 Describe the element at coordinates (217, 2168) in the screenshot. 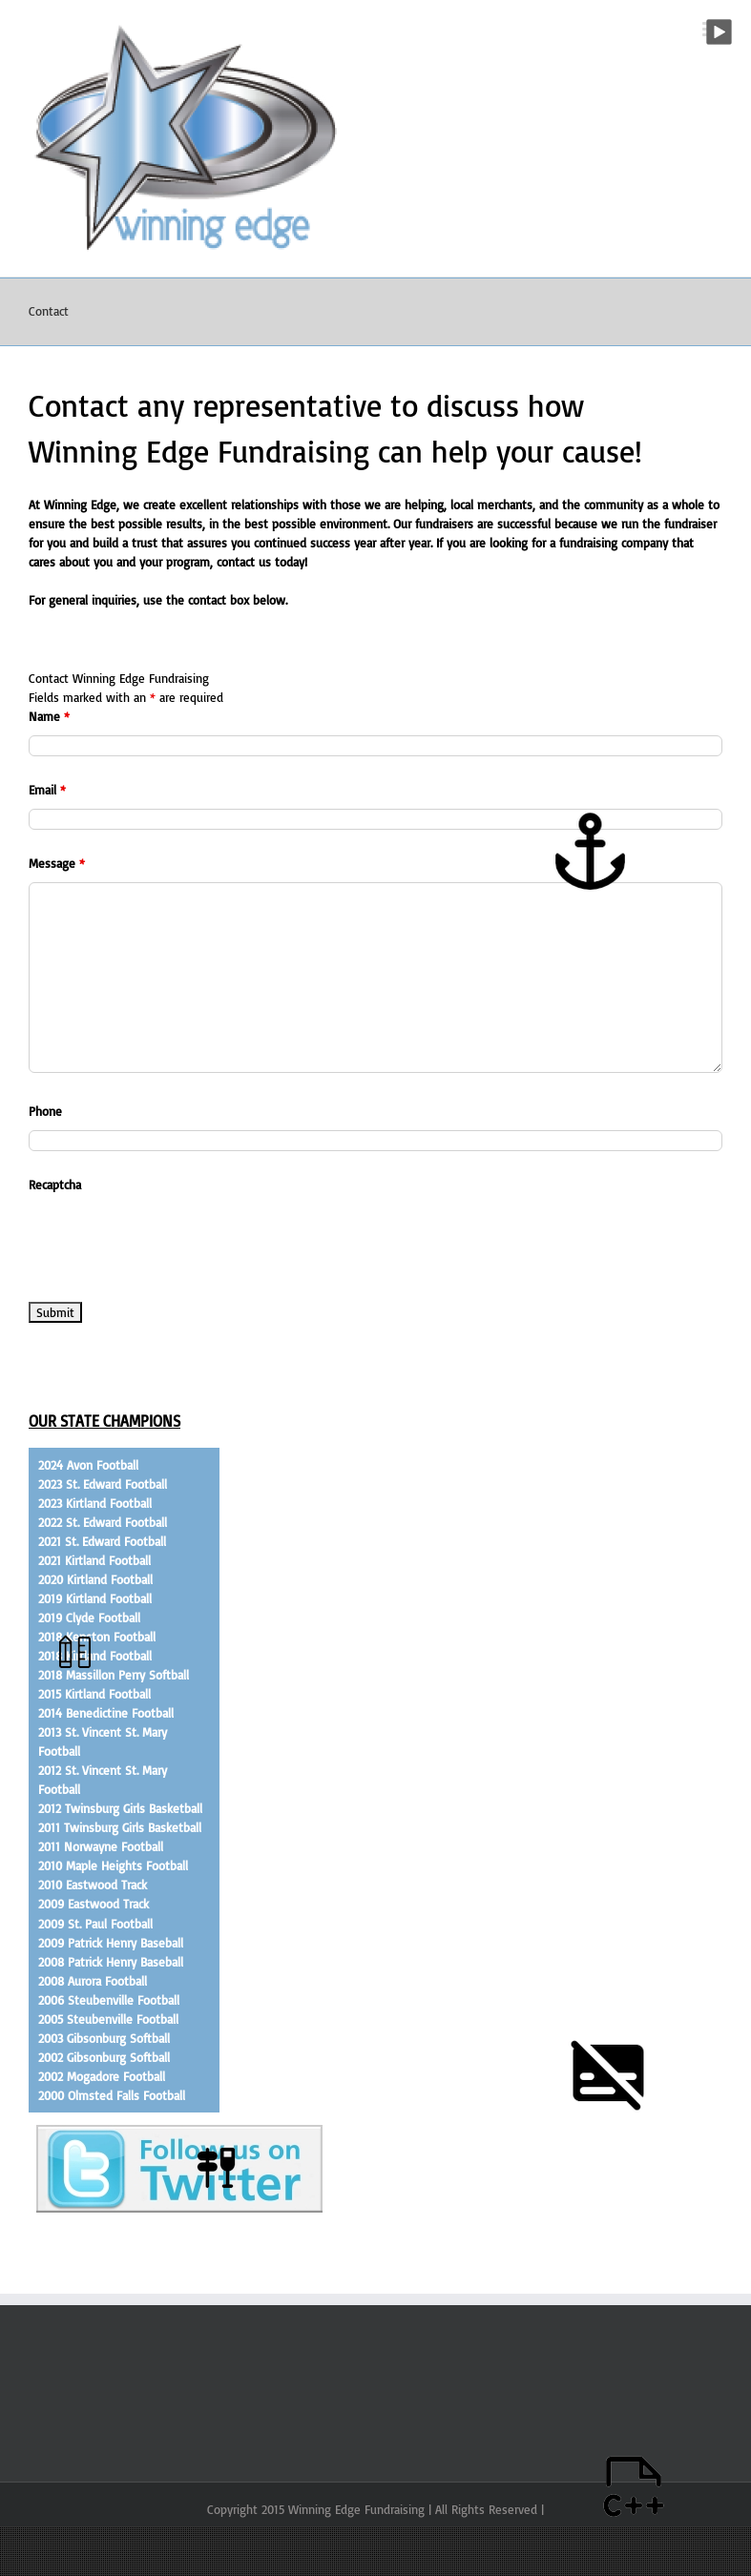

I see `find tapas restaurants nearby` at that location.